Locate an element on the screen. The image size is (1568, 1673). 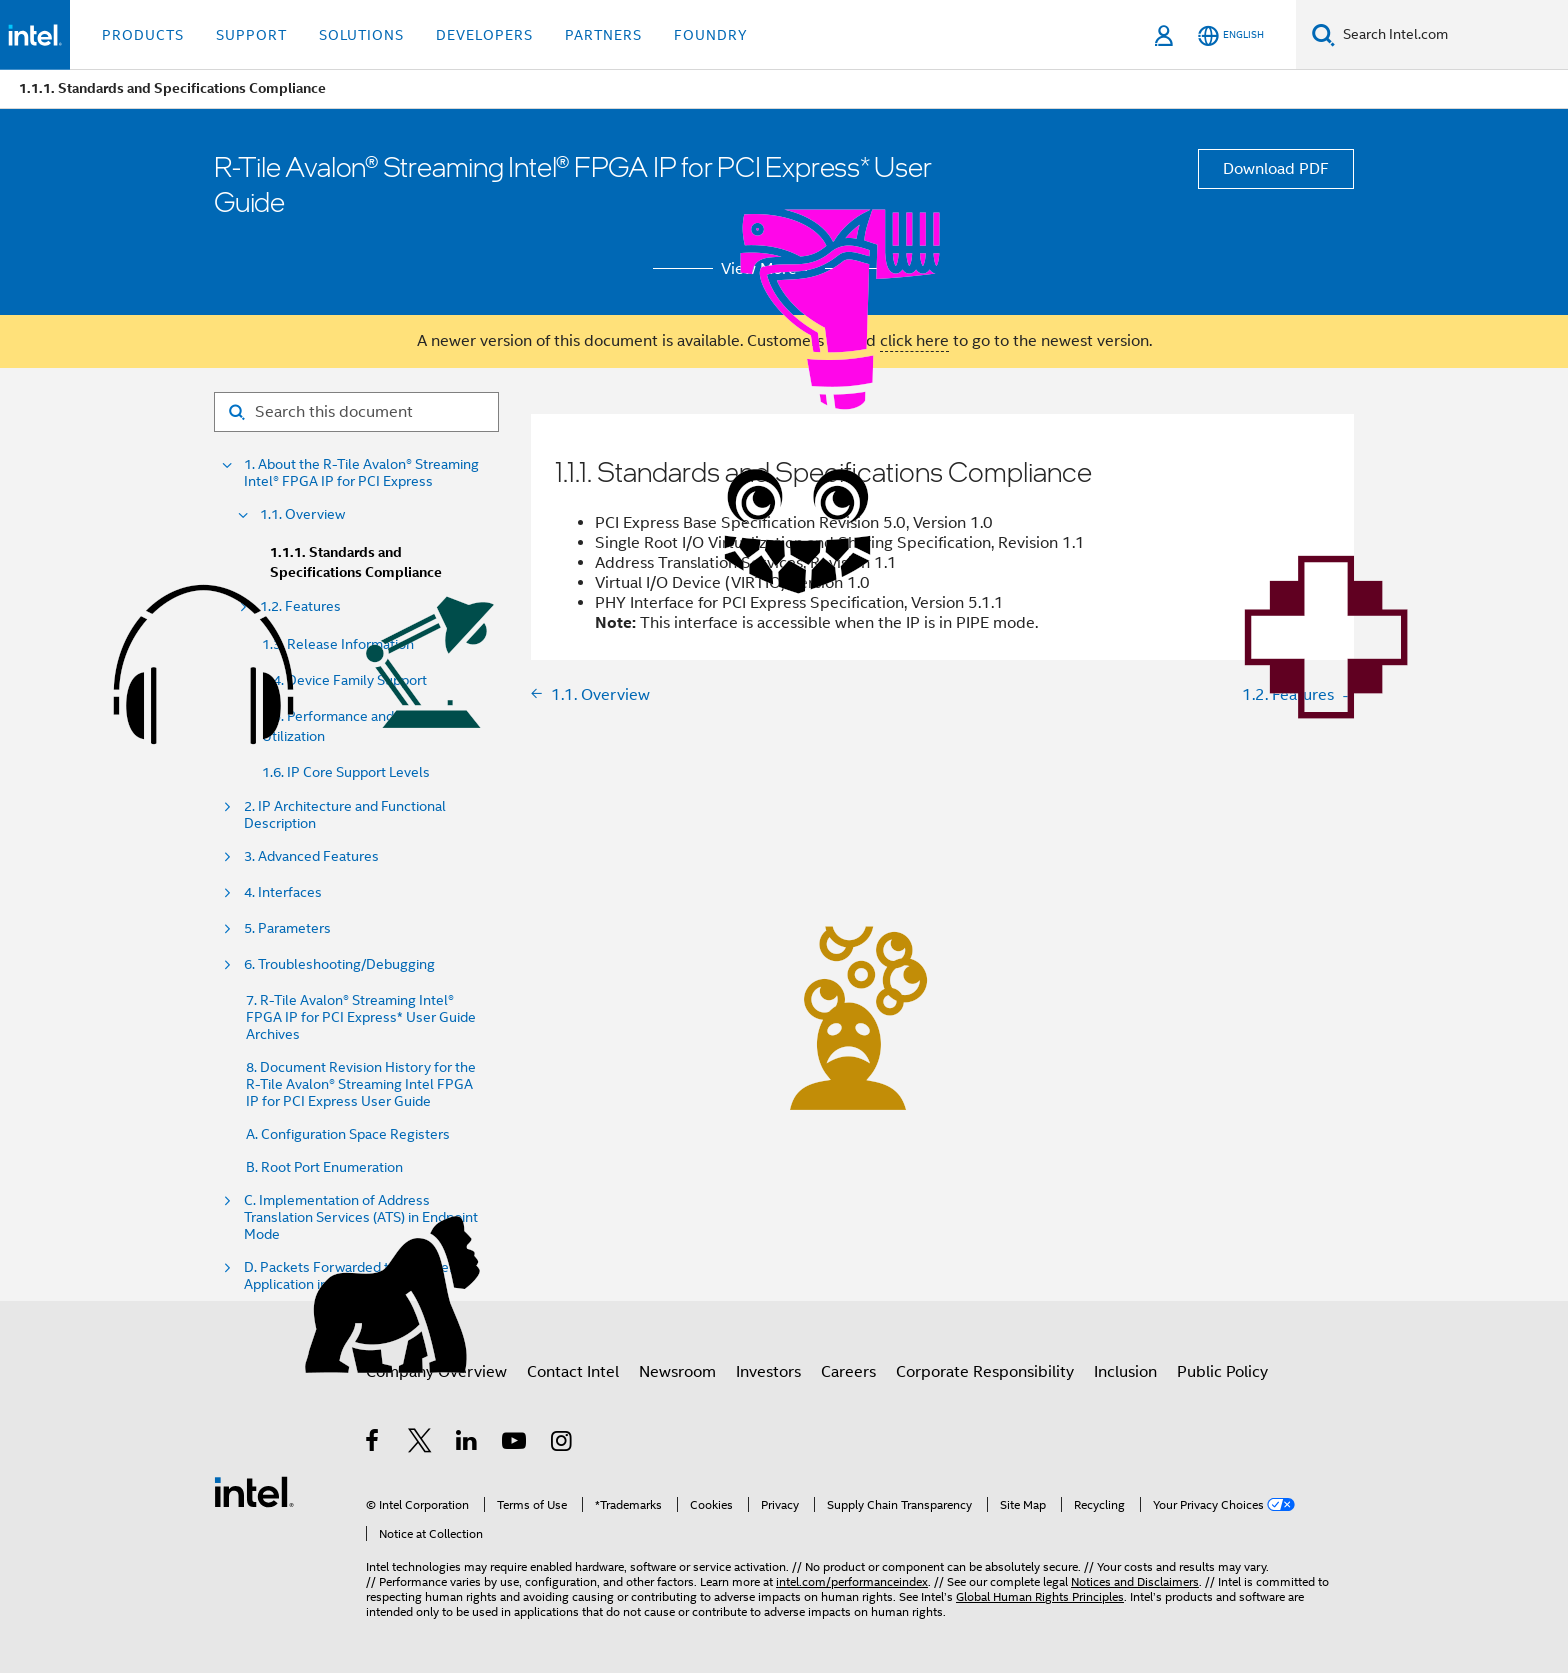
toggle desk lamp or workspace lighting is located at coordinates (431, 662).